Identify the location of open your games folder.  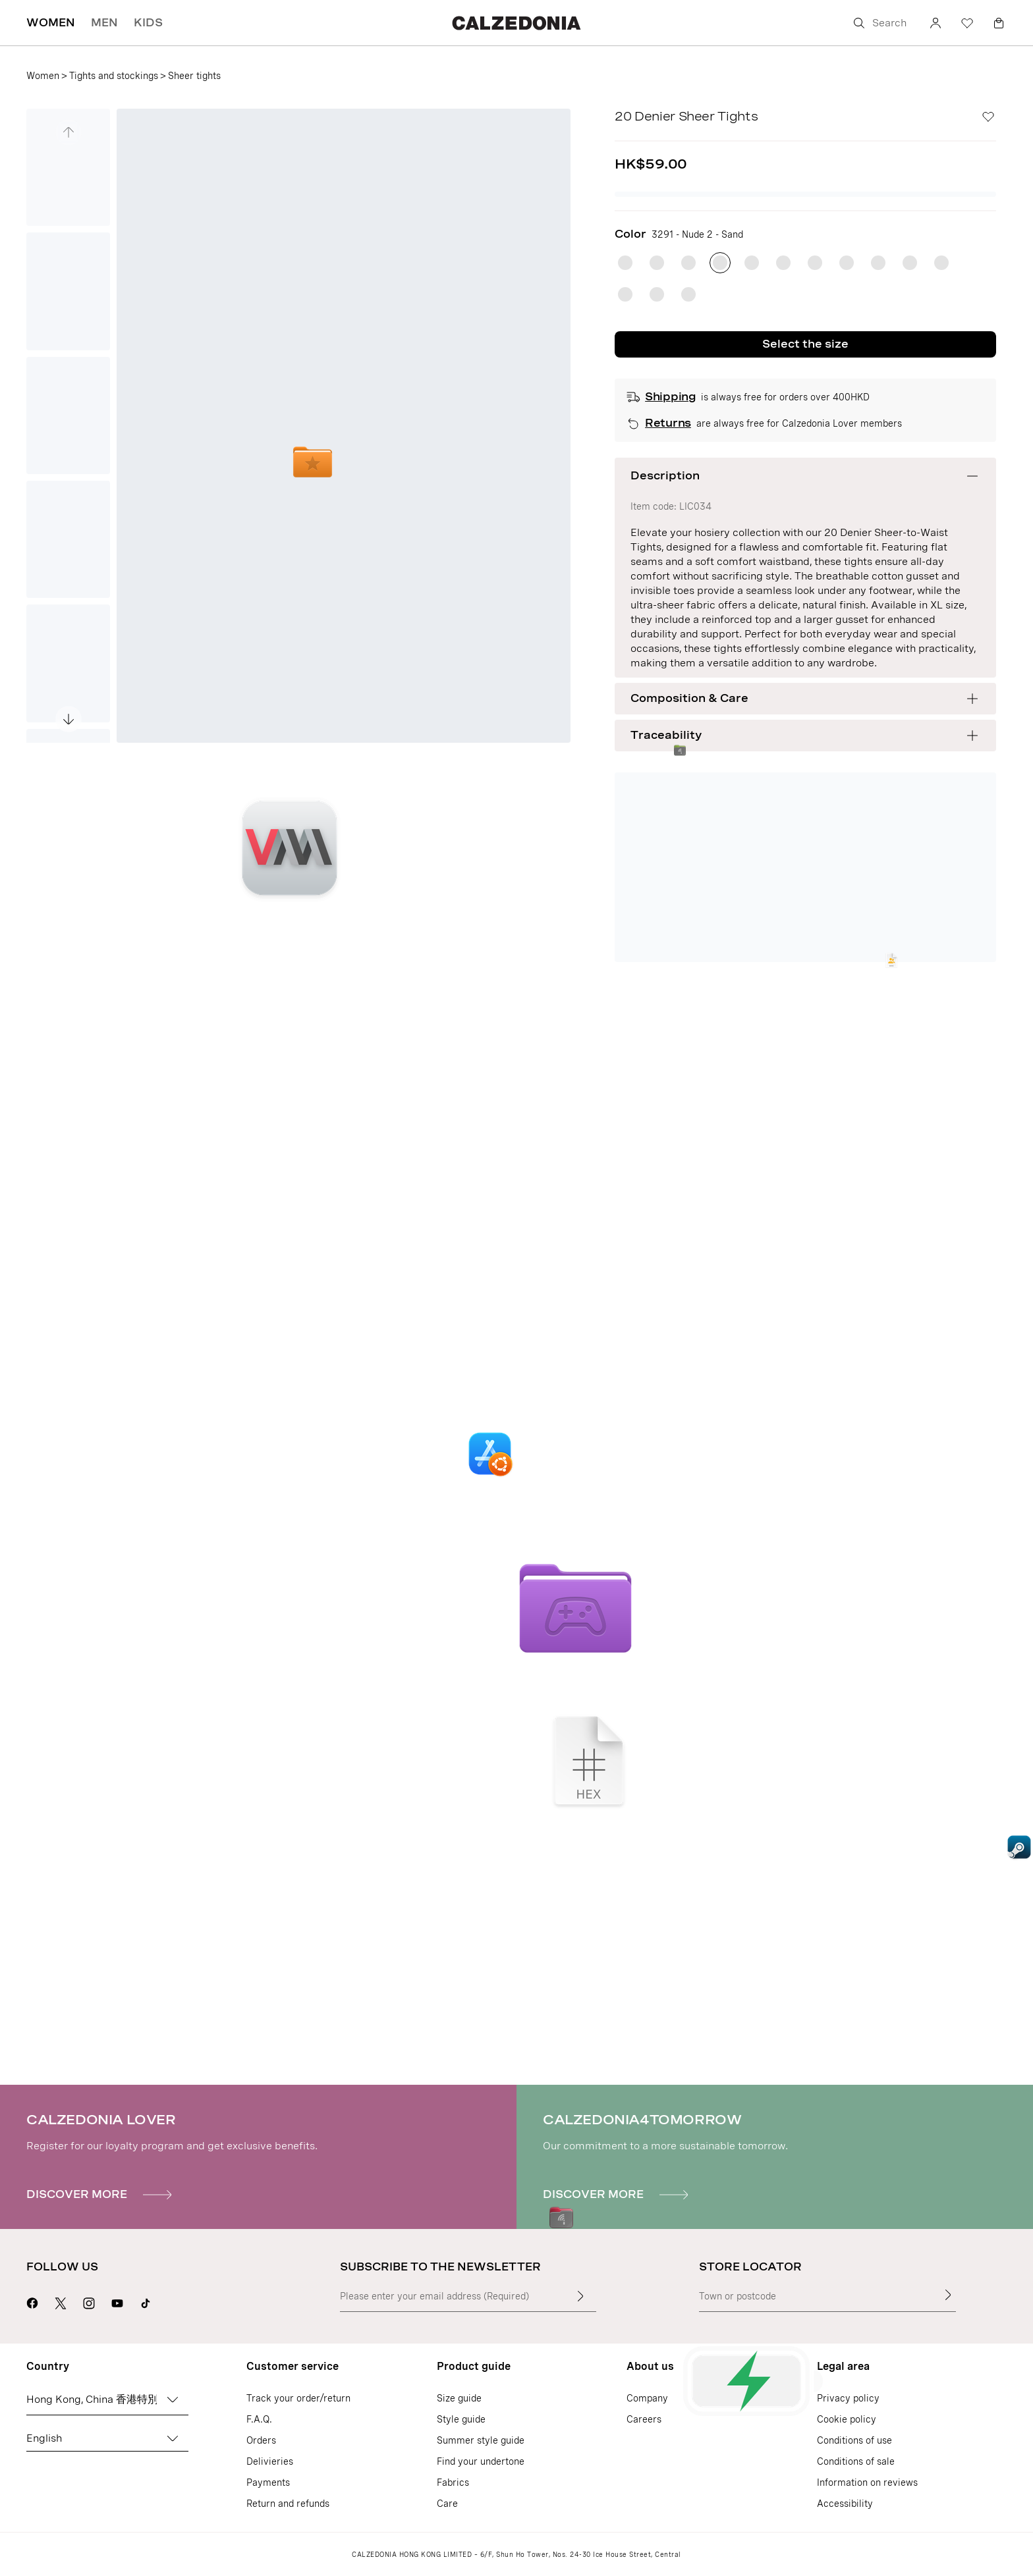
(575, 1608).